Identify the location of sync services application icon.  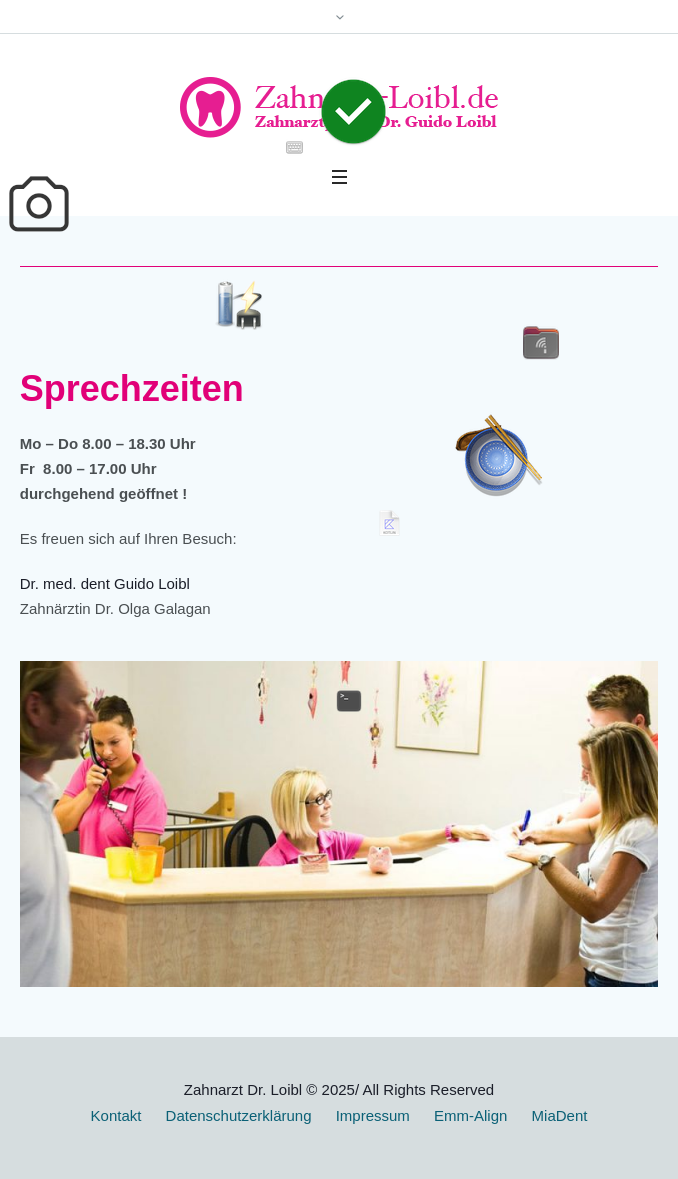
(499, 454).